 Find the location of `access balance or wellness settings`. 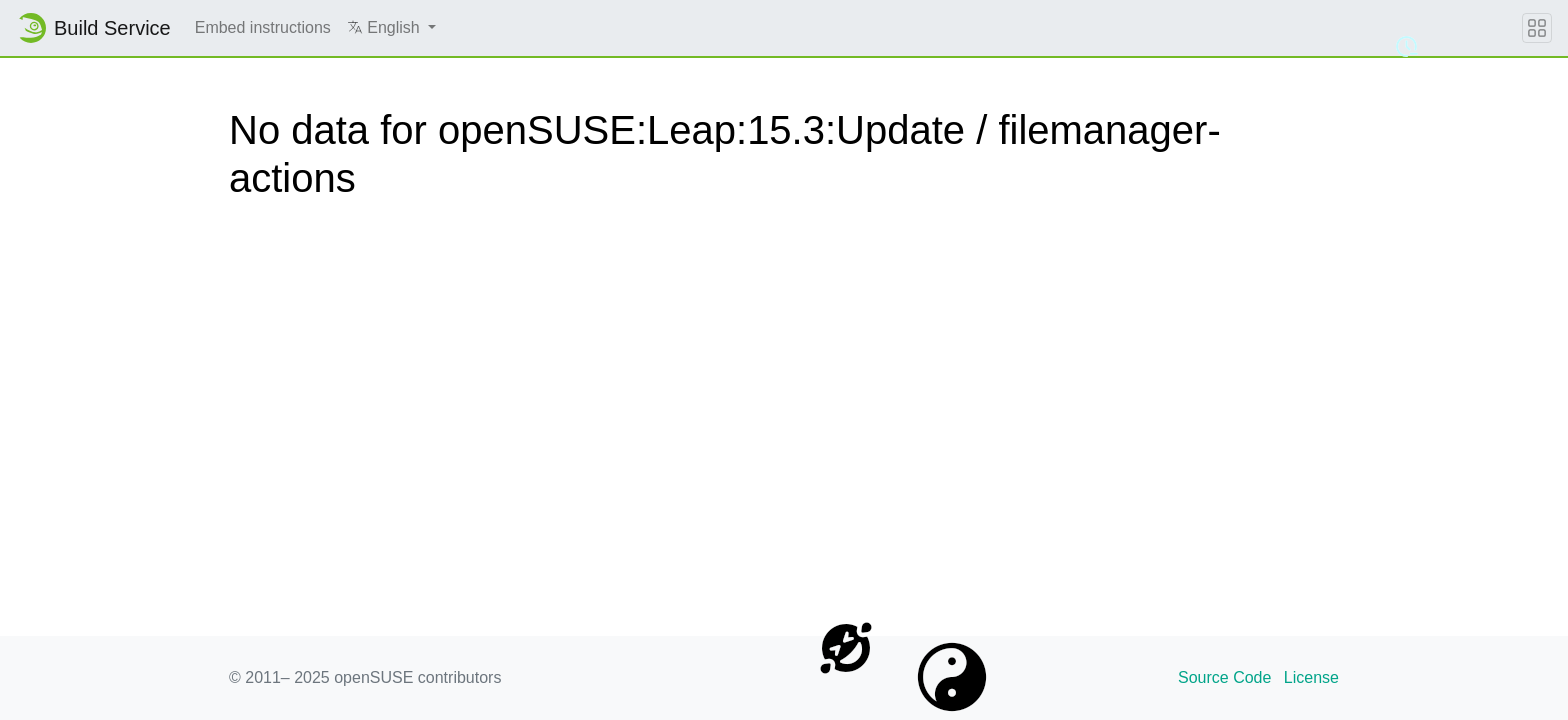

access balance or wellness settings is located at coordinates (952, 677).